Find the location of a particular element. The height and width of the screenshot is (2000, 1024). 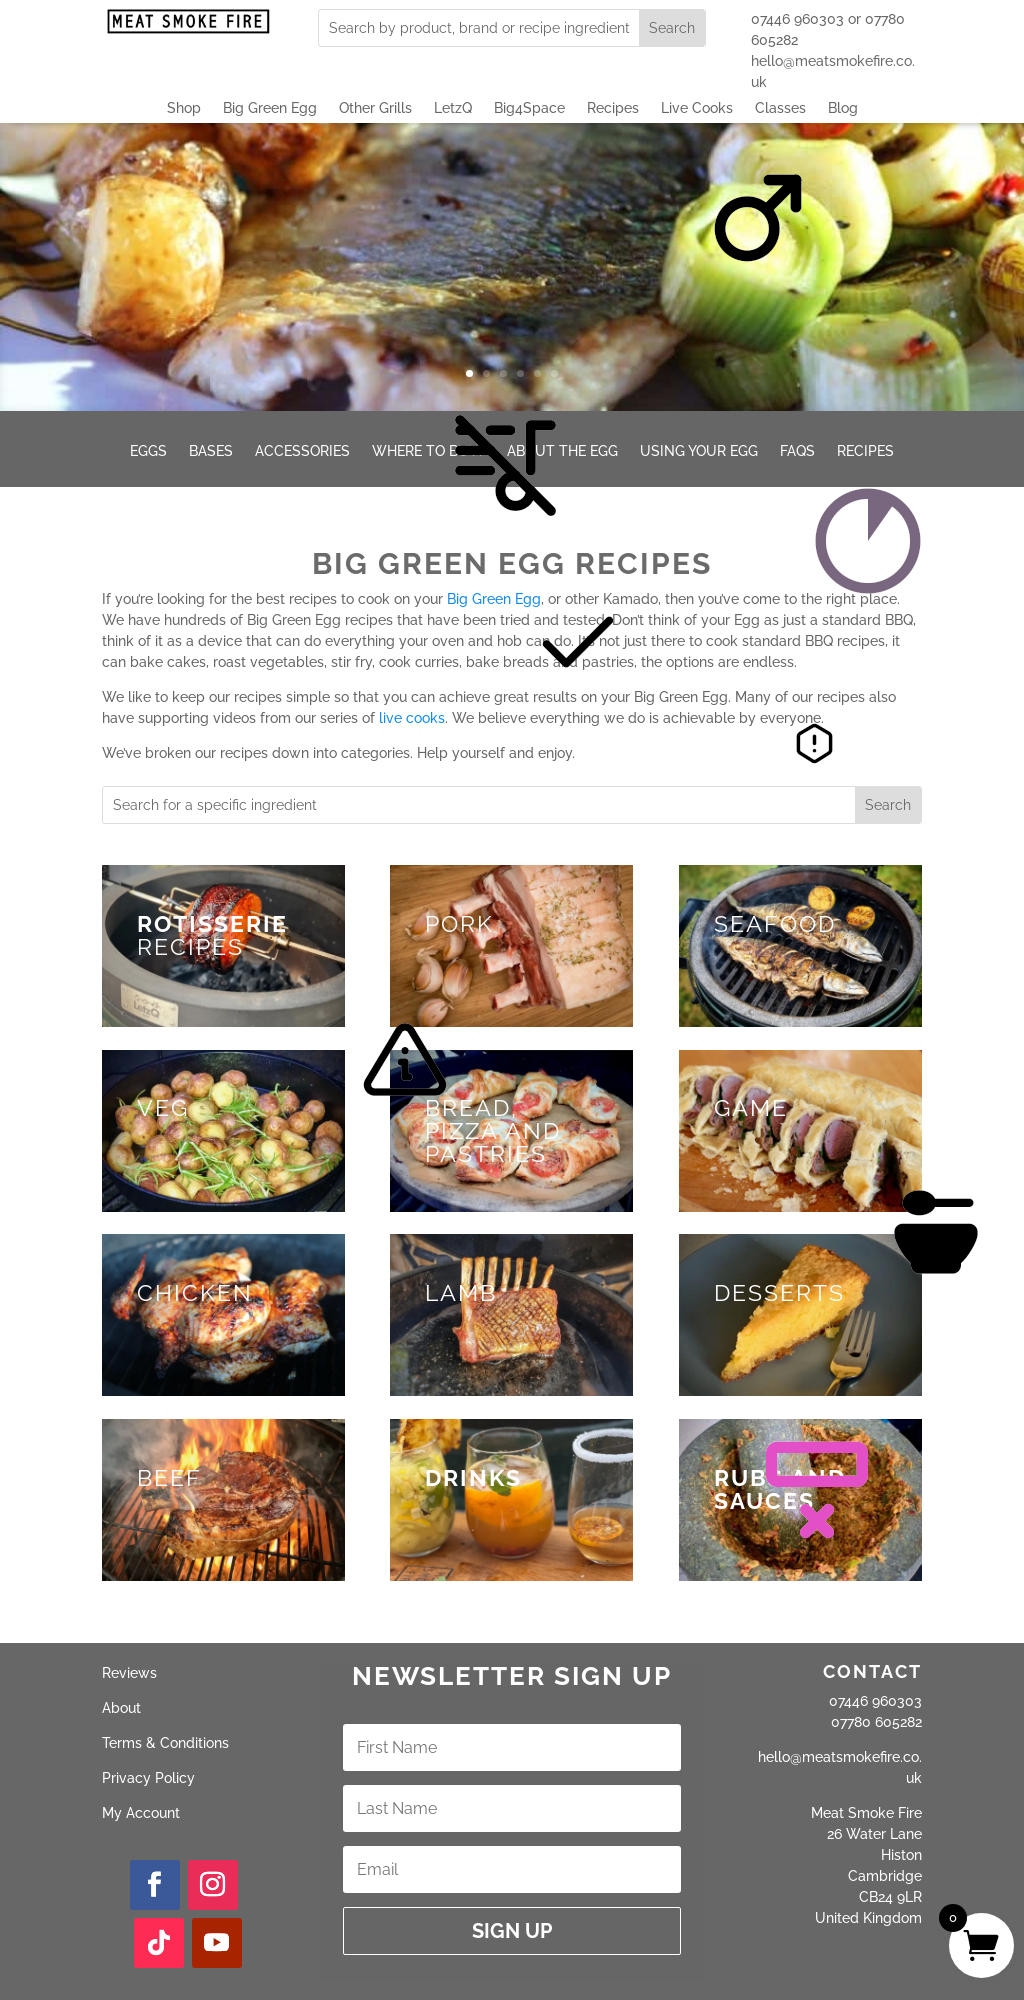

confirm or submit an action is located at coordinates (578, 644).